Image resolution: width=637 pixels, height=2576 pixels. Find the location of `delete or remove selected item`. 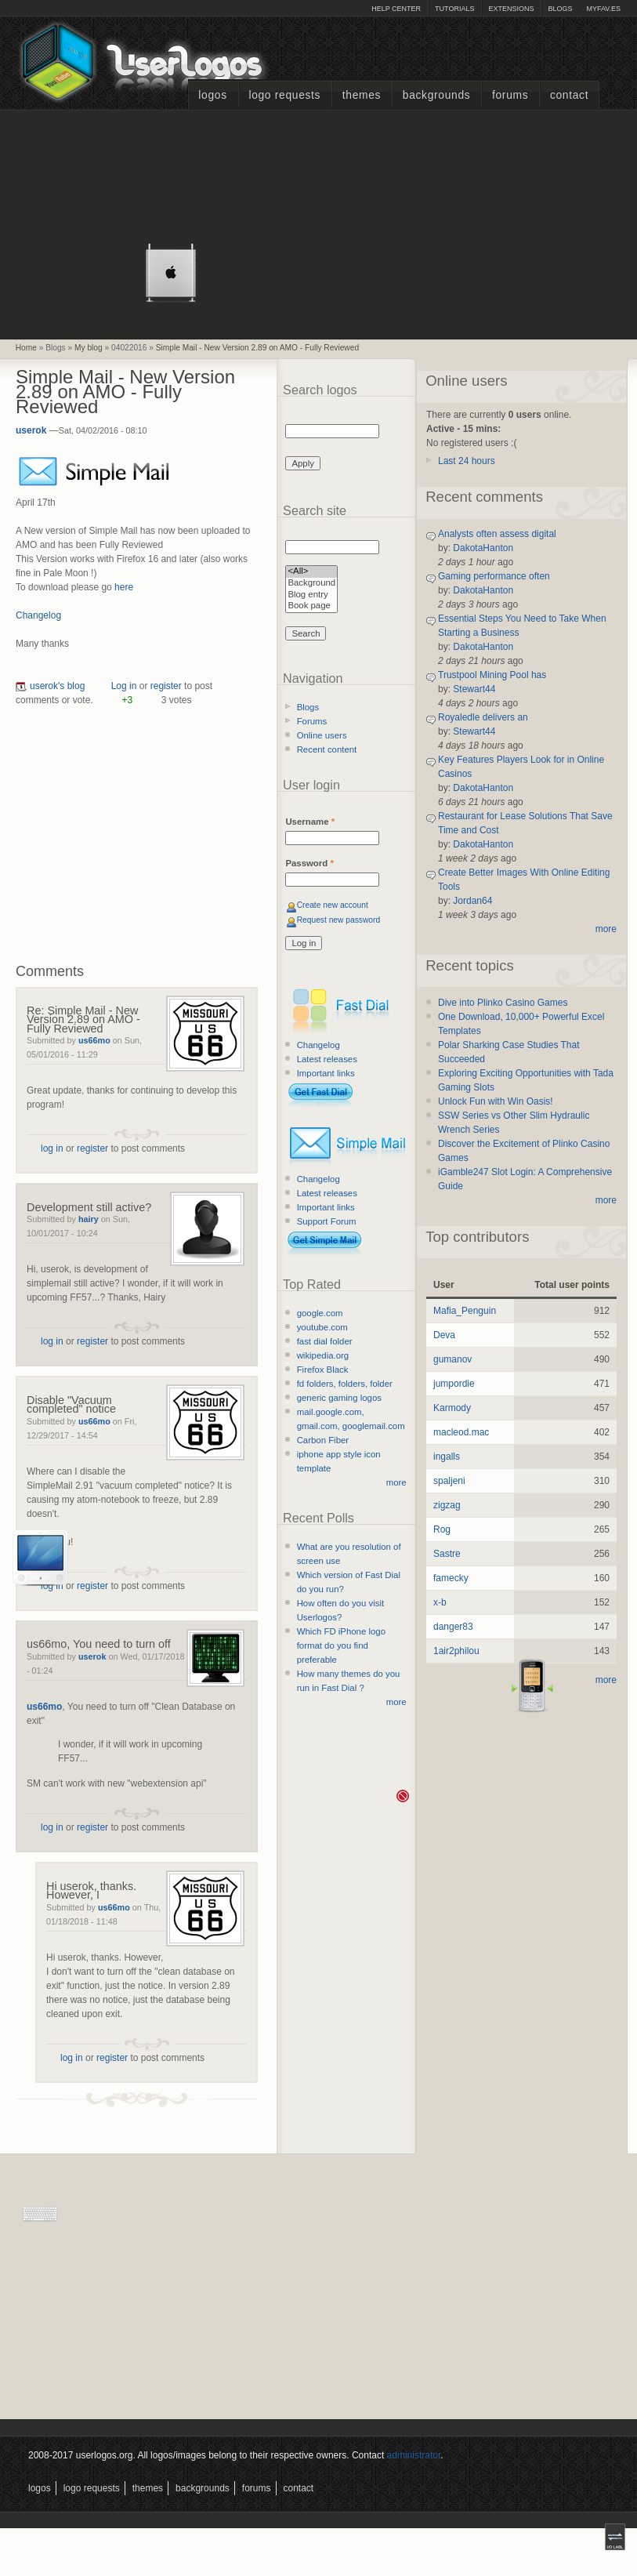

delete or remove selected item is located at coordinates (403, 1796).